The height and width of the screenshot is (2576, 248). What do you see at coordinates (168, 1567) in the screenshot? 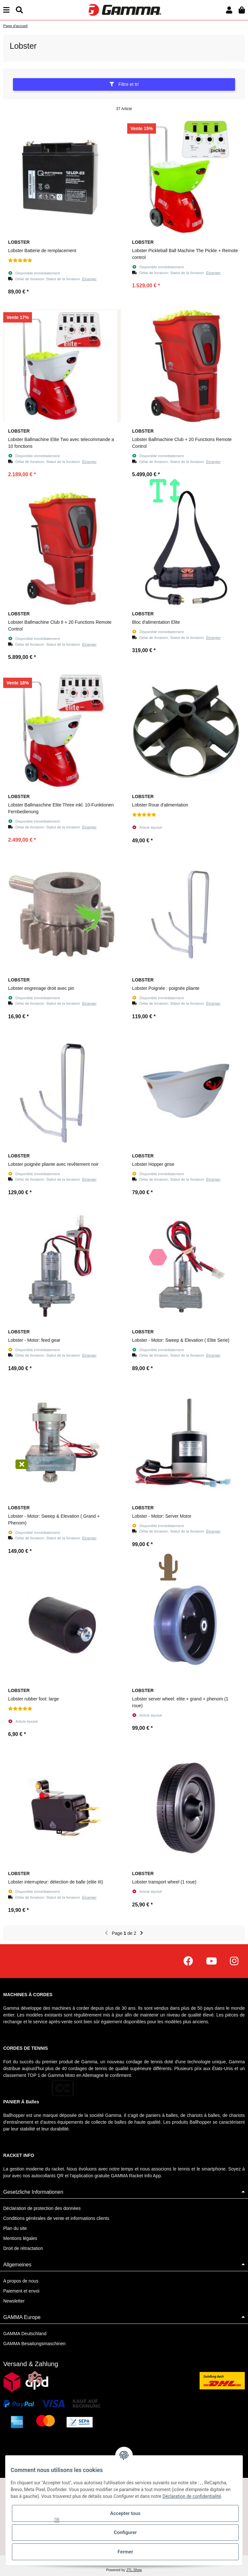
I see `indicates desert or arid climate conditions` at bounding box center [168, 1567].